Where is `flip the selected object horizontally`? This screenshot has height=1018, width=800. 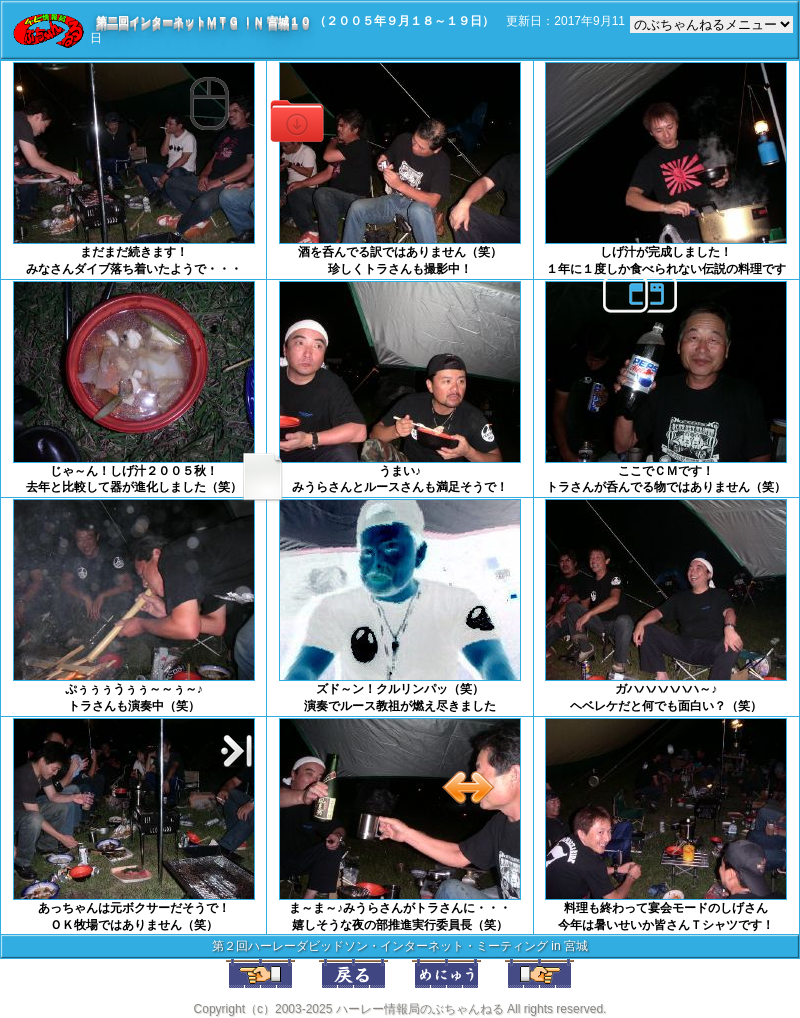 flip the selected object horizontally is located at coordinates (468, 785).